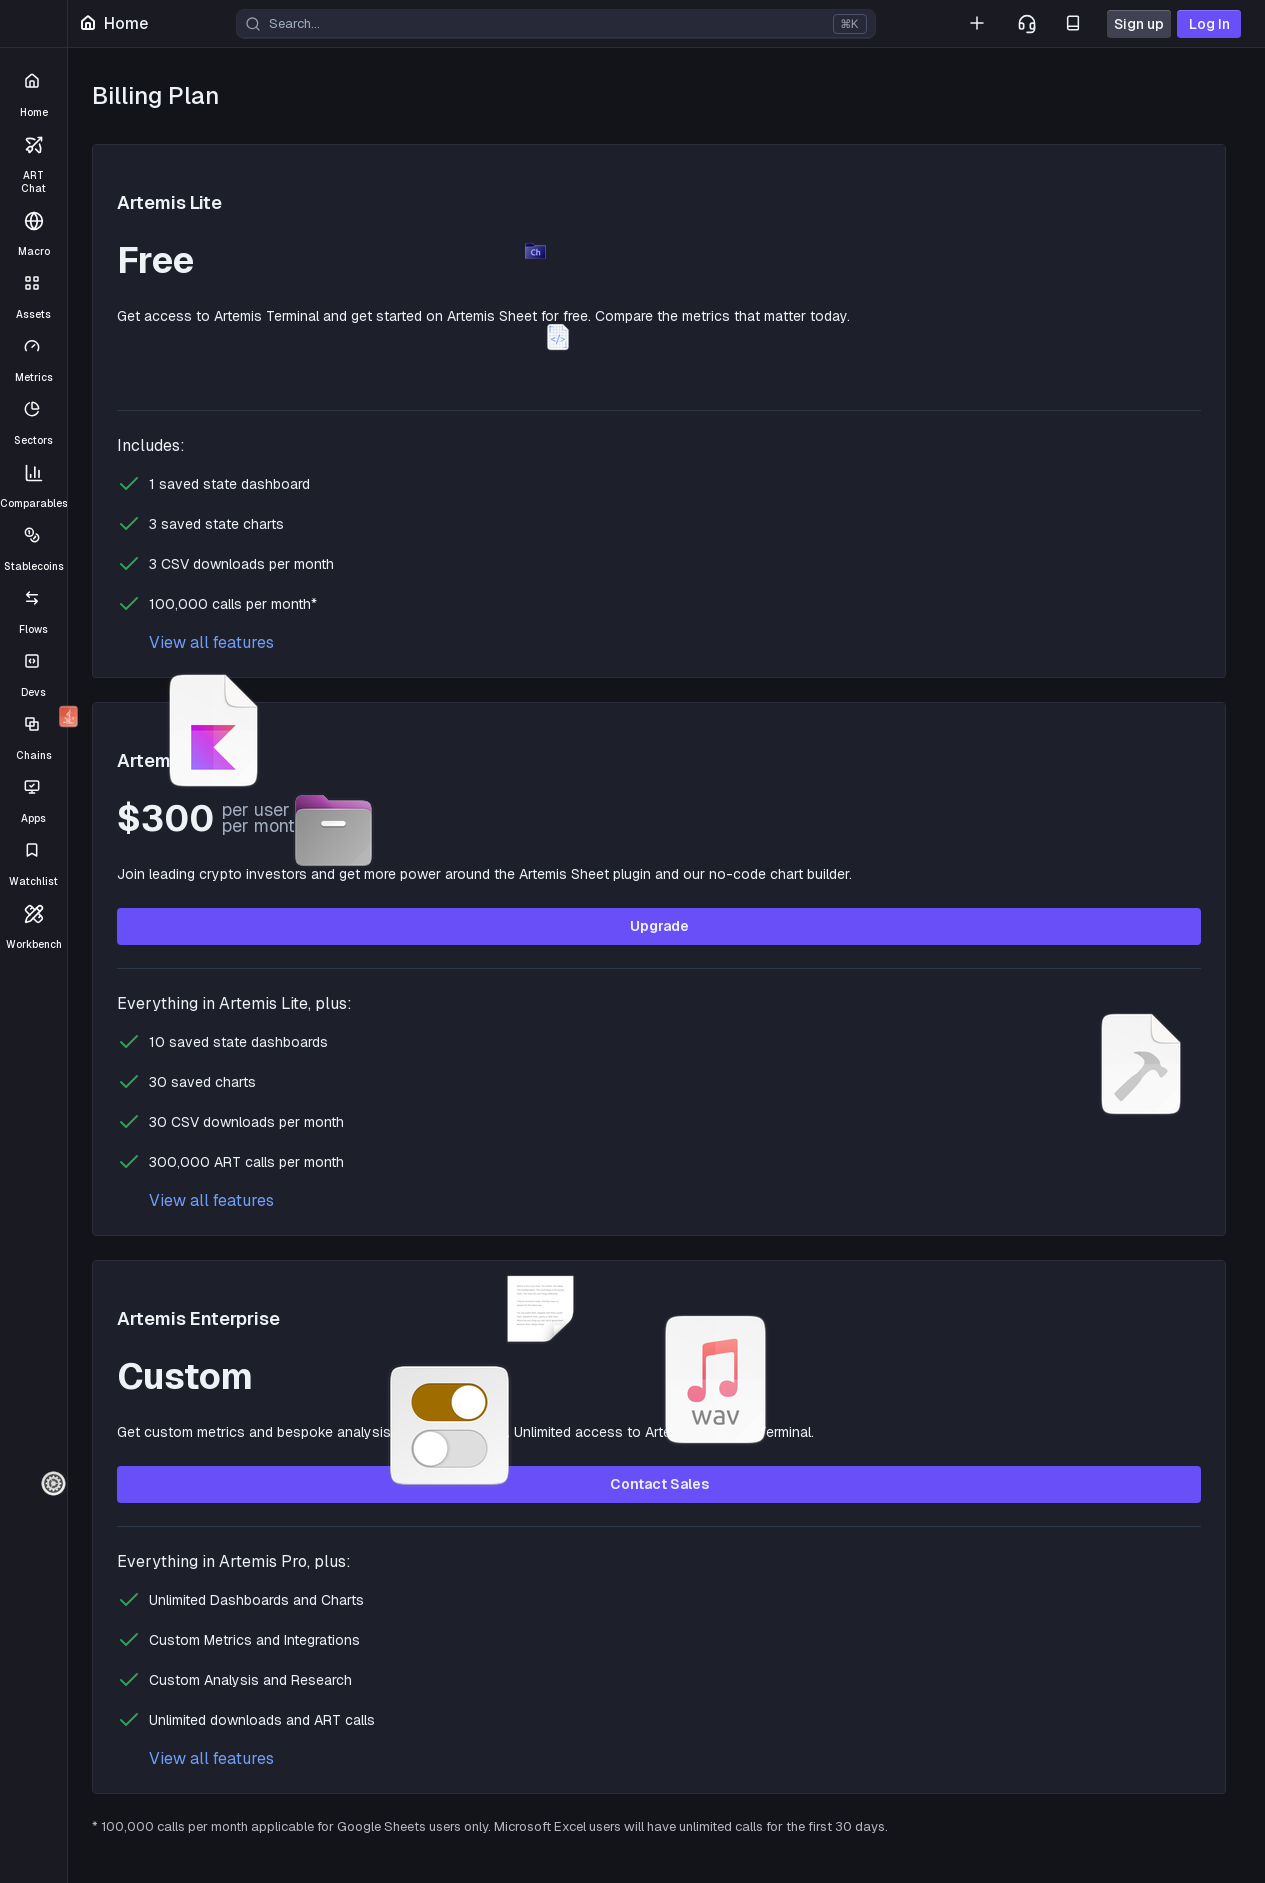  I want to click on an audio file in wav format, so click(715, 1379).